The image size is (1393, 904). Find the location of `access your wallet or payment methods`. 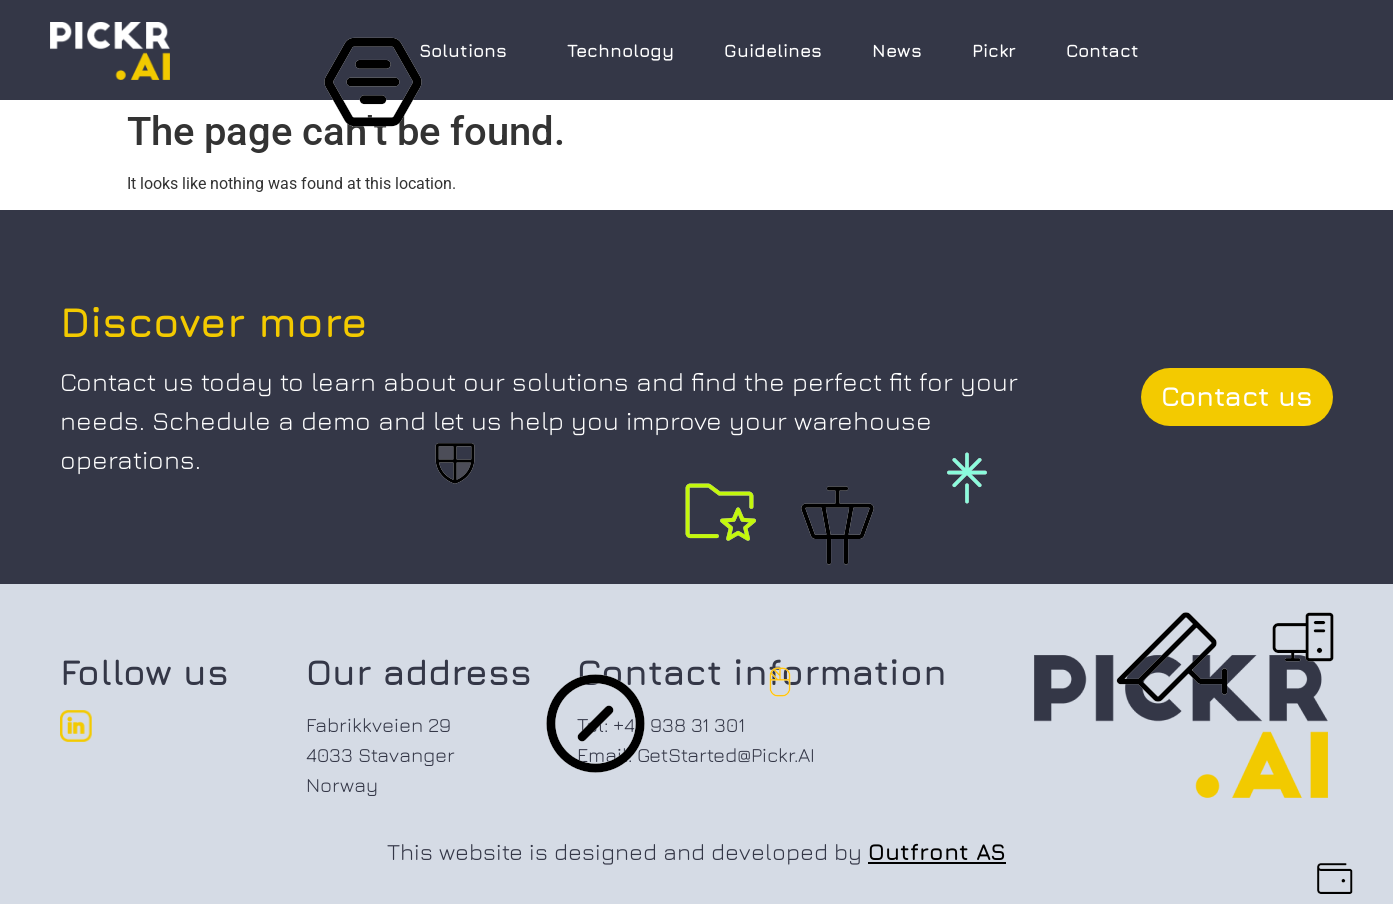

access your wallet or payment methods is located at coordinates (1334, 880).